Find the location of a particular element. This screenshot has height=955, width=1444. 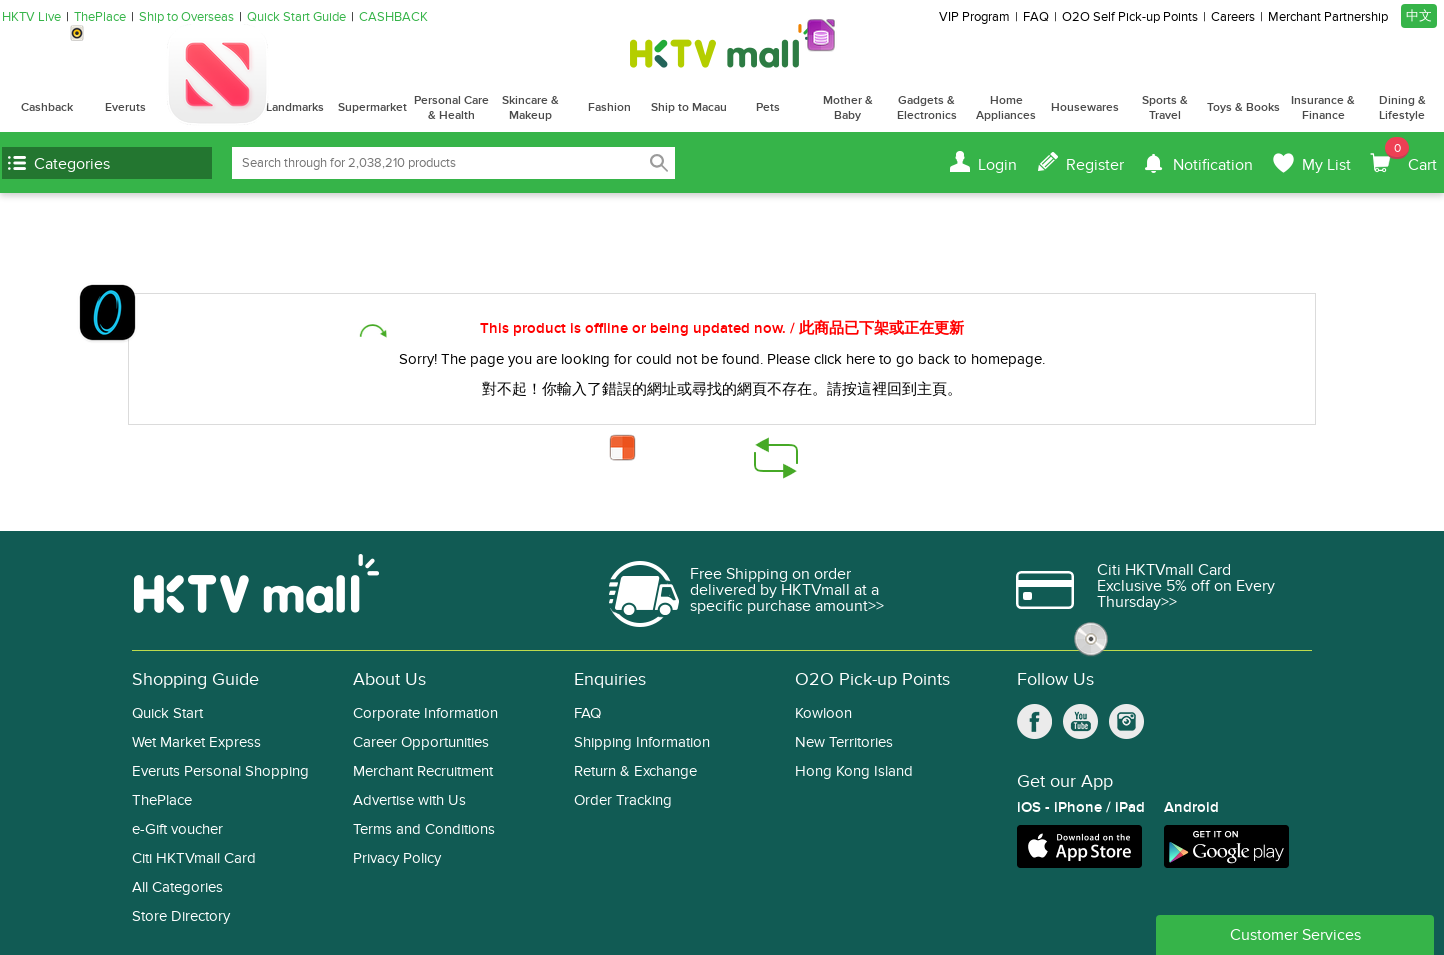

open LibreOffice Base database application is located at coordinates (821, 35).